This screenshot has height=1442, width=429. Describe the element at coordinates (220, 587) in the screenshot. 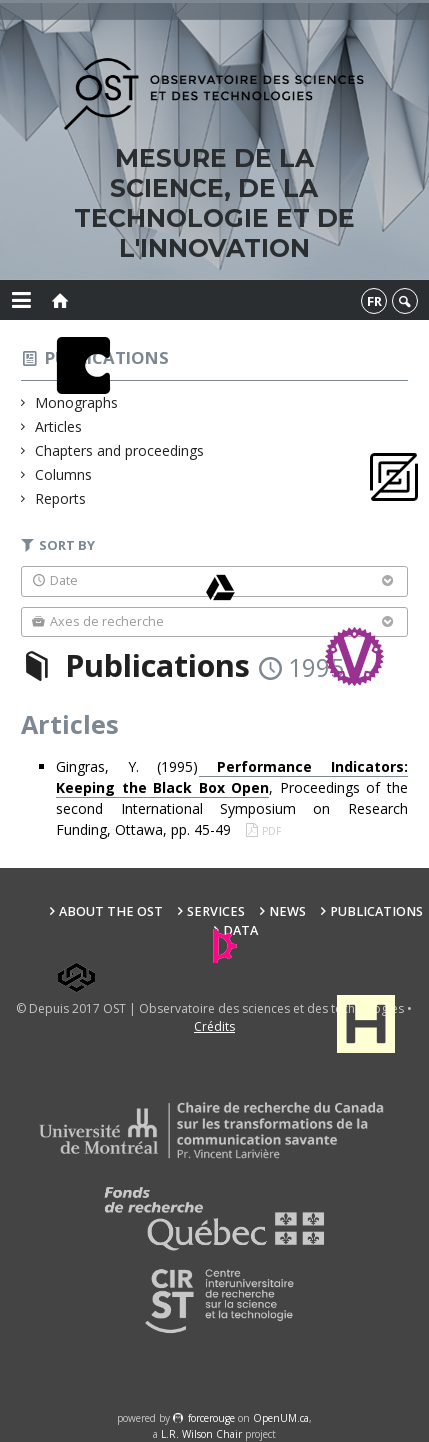

I see `open Google Drive` at that location.